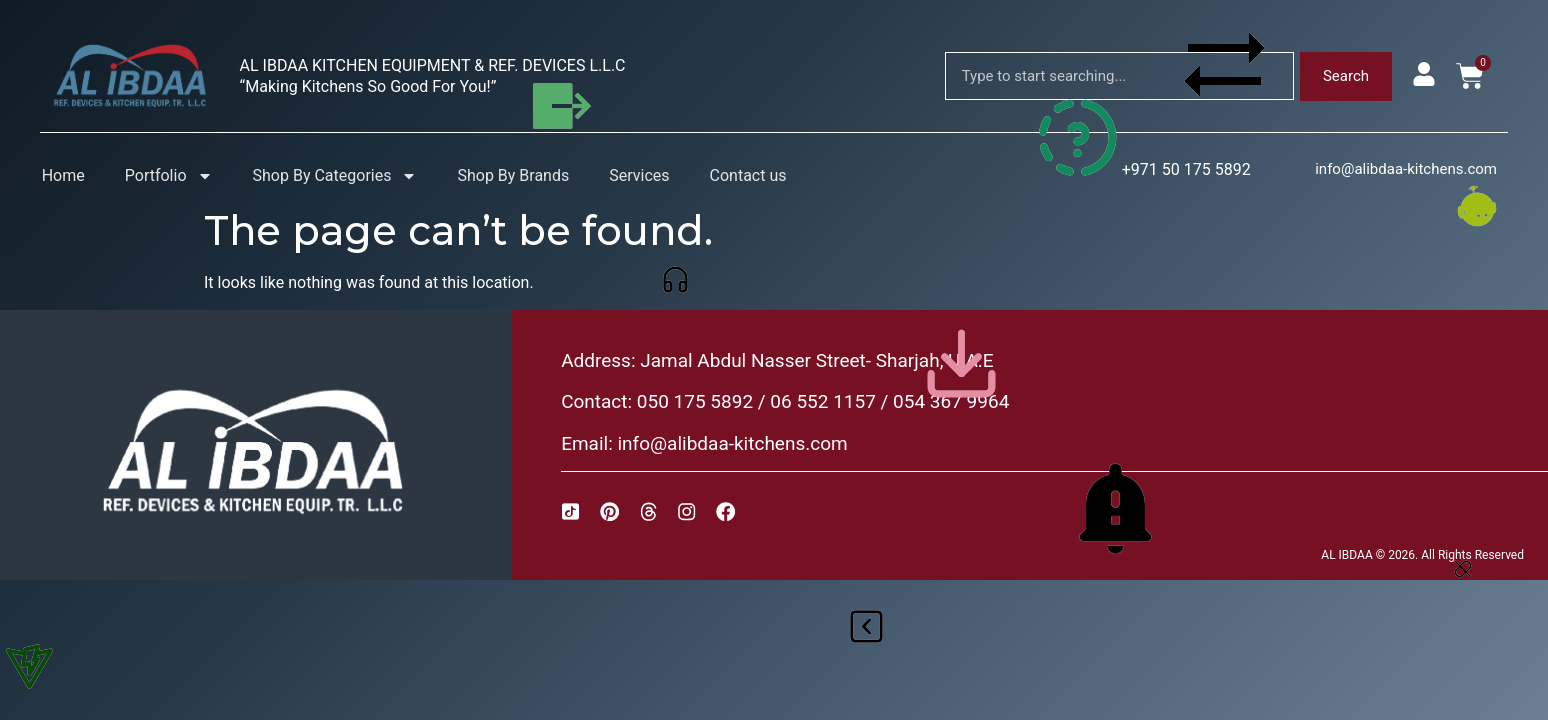 This screenshot has height=720, width=1548. Describe the element at coordinates (1463, 569) in the screenshot. I see `medication reminder disabled` at that location.